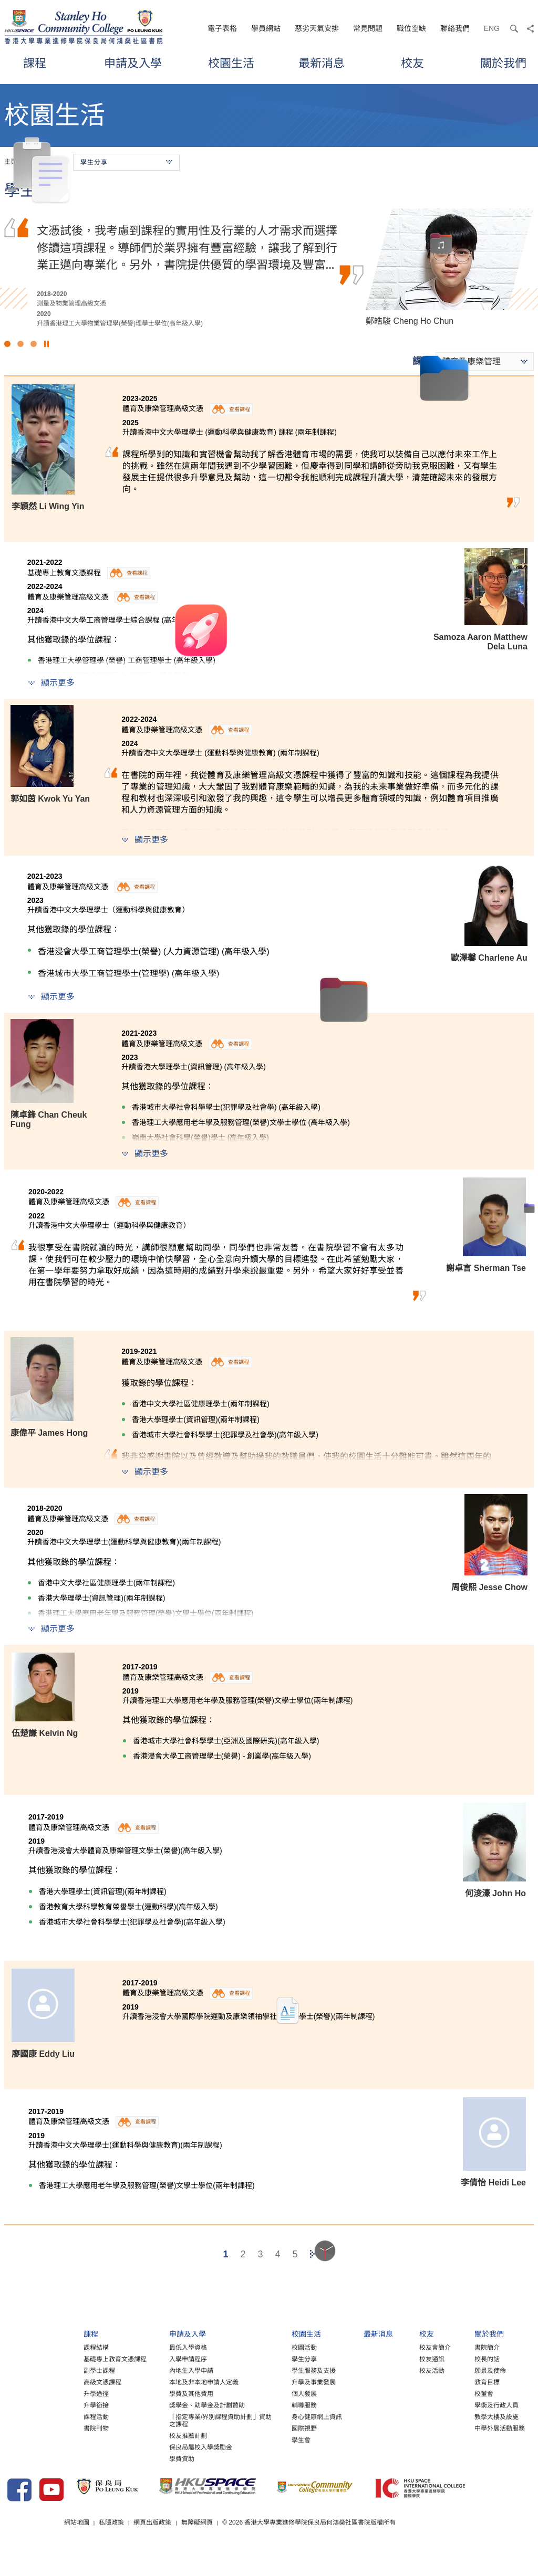 This screenshot has width=538, height=2576. I want to click on open folder containing files, so click(444, 378).